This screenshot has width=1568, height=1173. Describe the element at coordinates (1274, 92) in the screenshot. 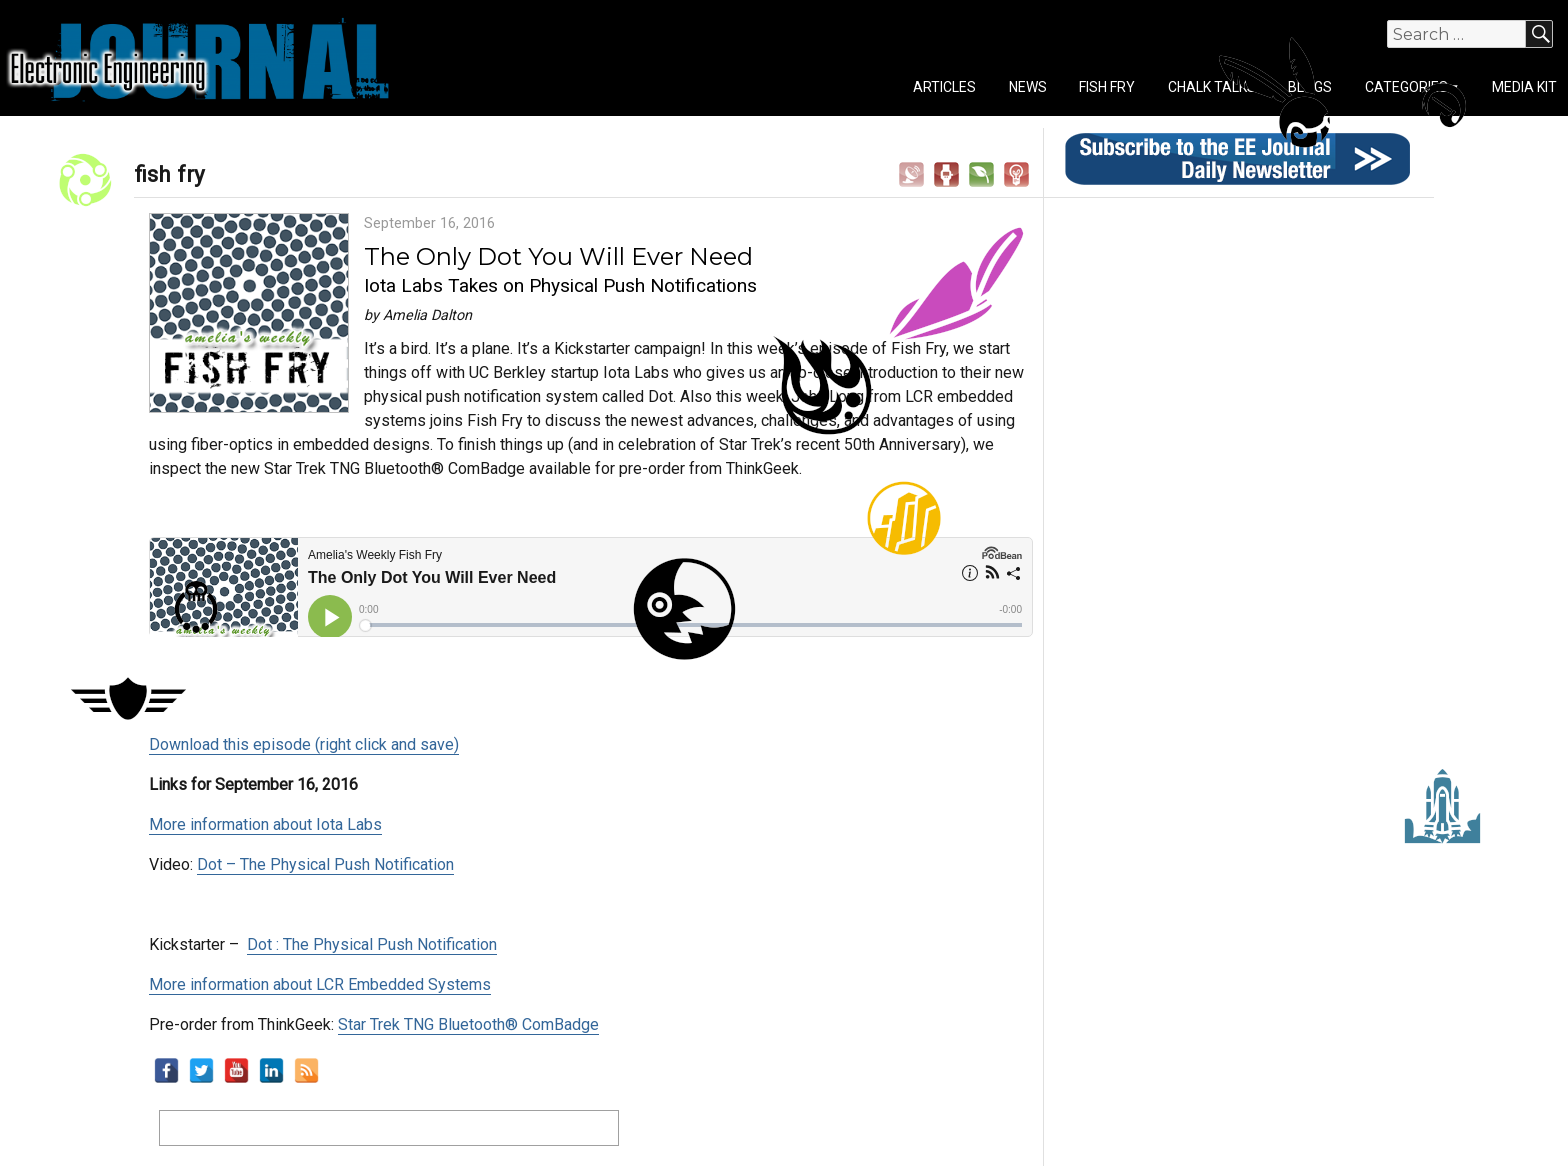

I see `golden snitch icon from Harry Potter quidditch` at that location.